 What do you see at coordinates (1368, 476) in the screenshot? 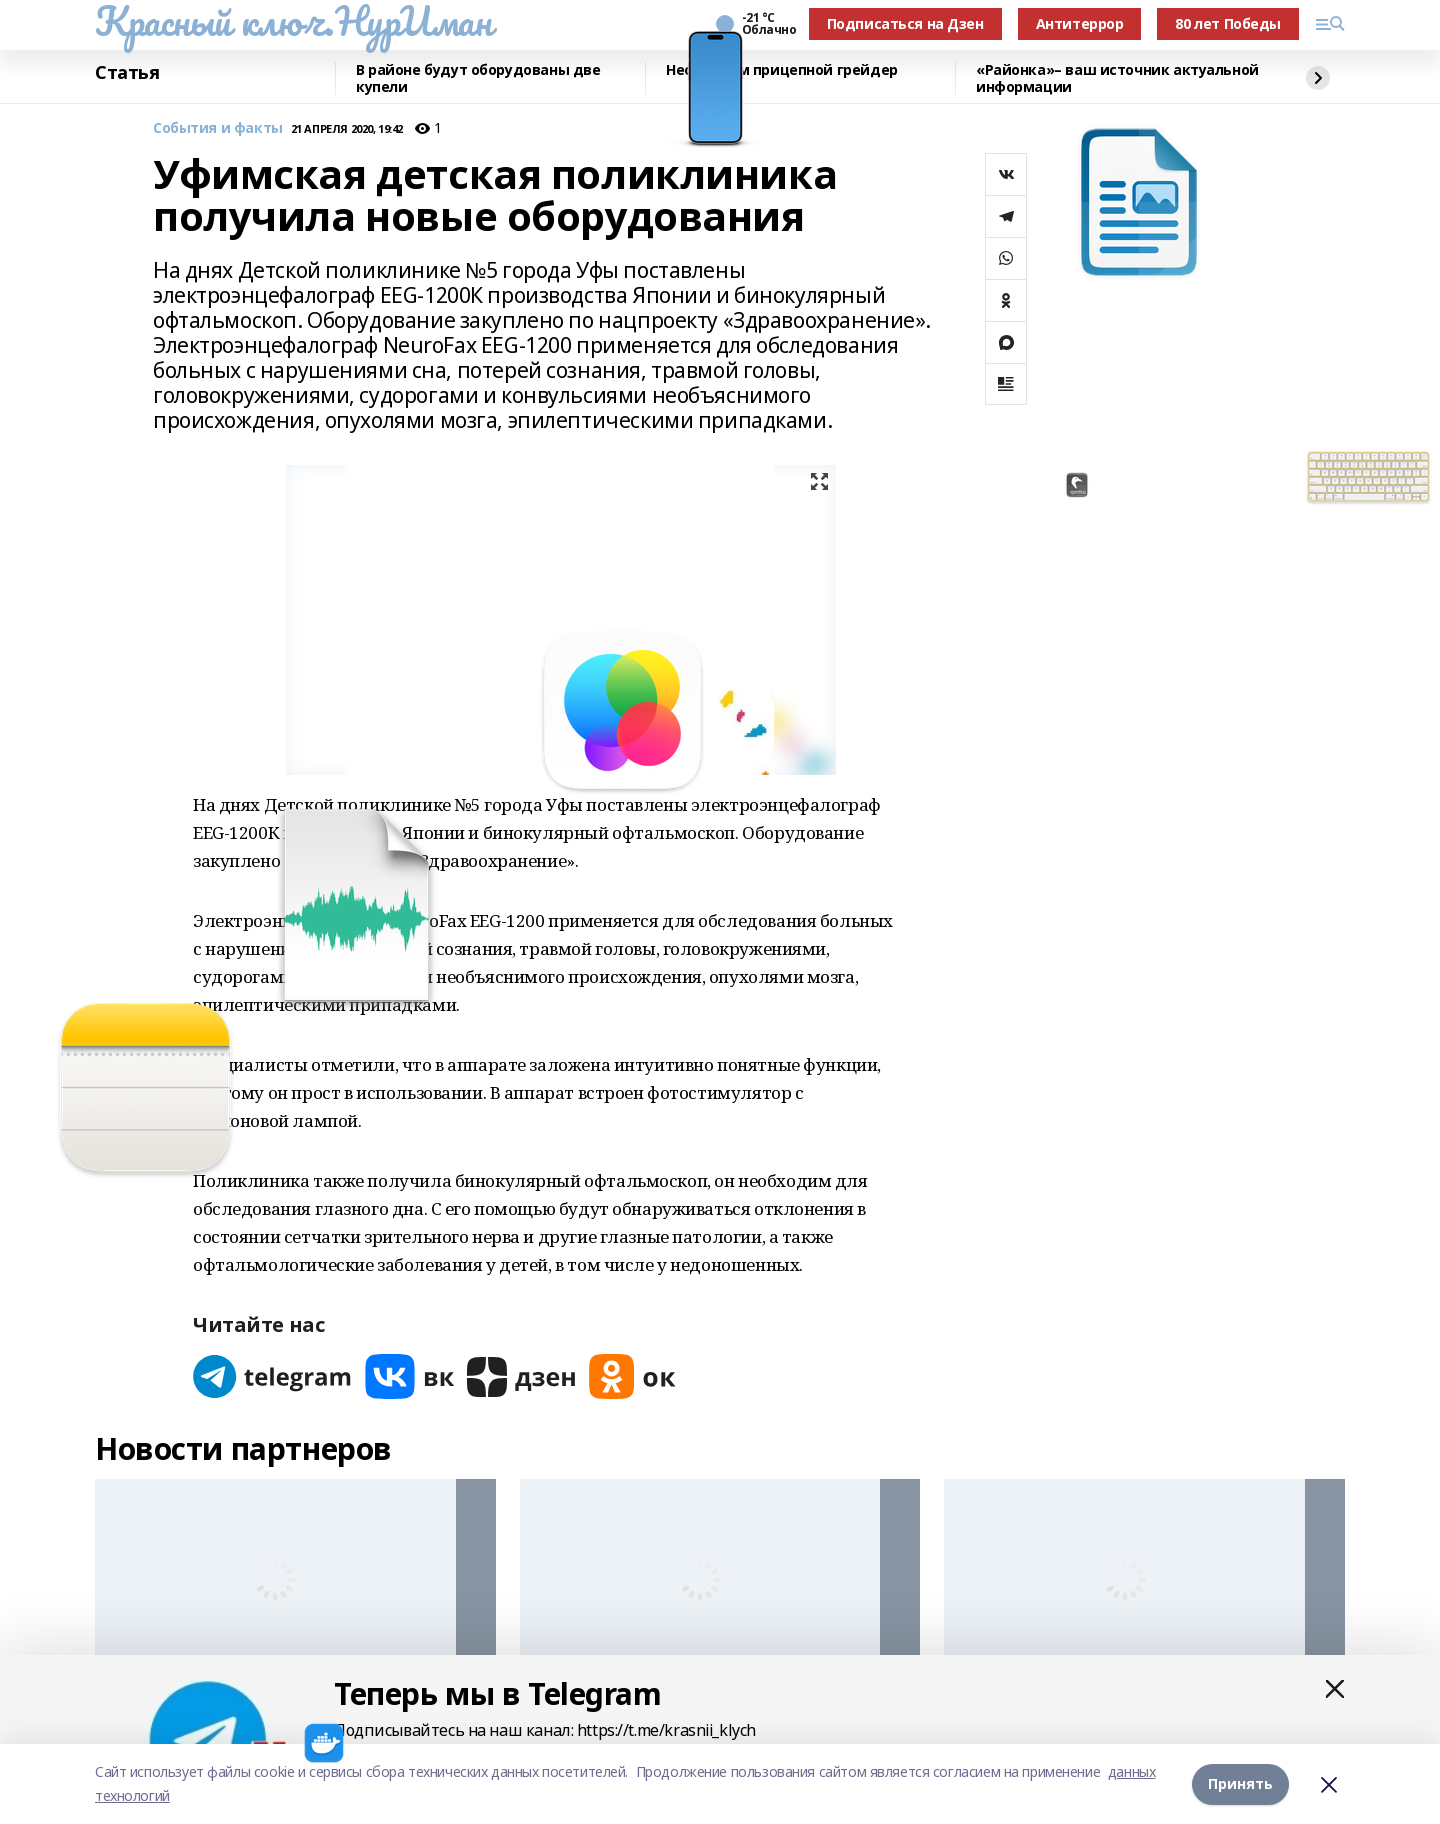
I see `connect a bluetooth keyboard` at bounding box center [1368, 476].